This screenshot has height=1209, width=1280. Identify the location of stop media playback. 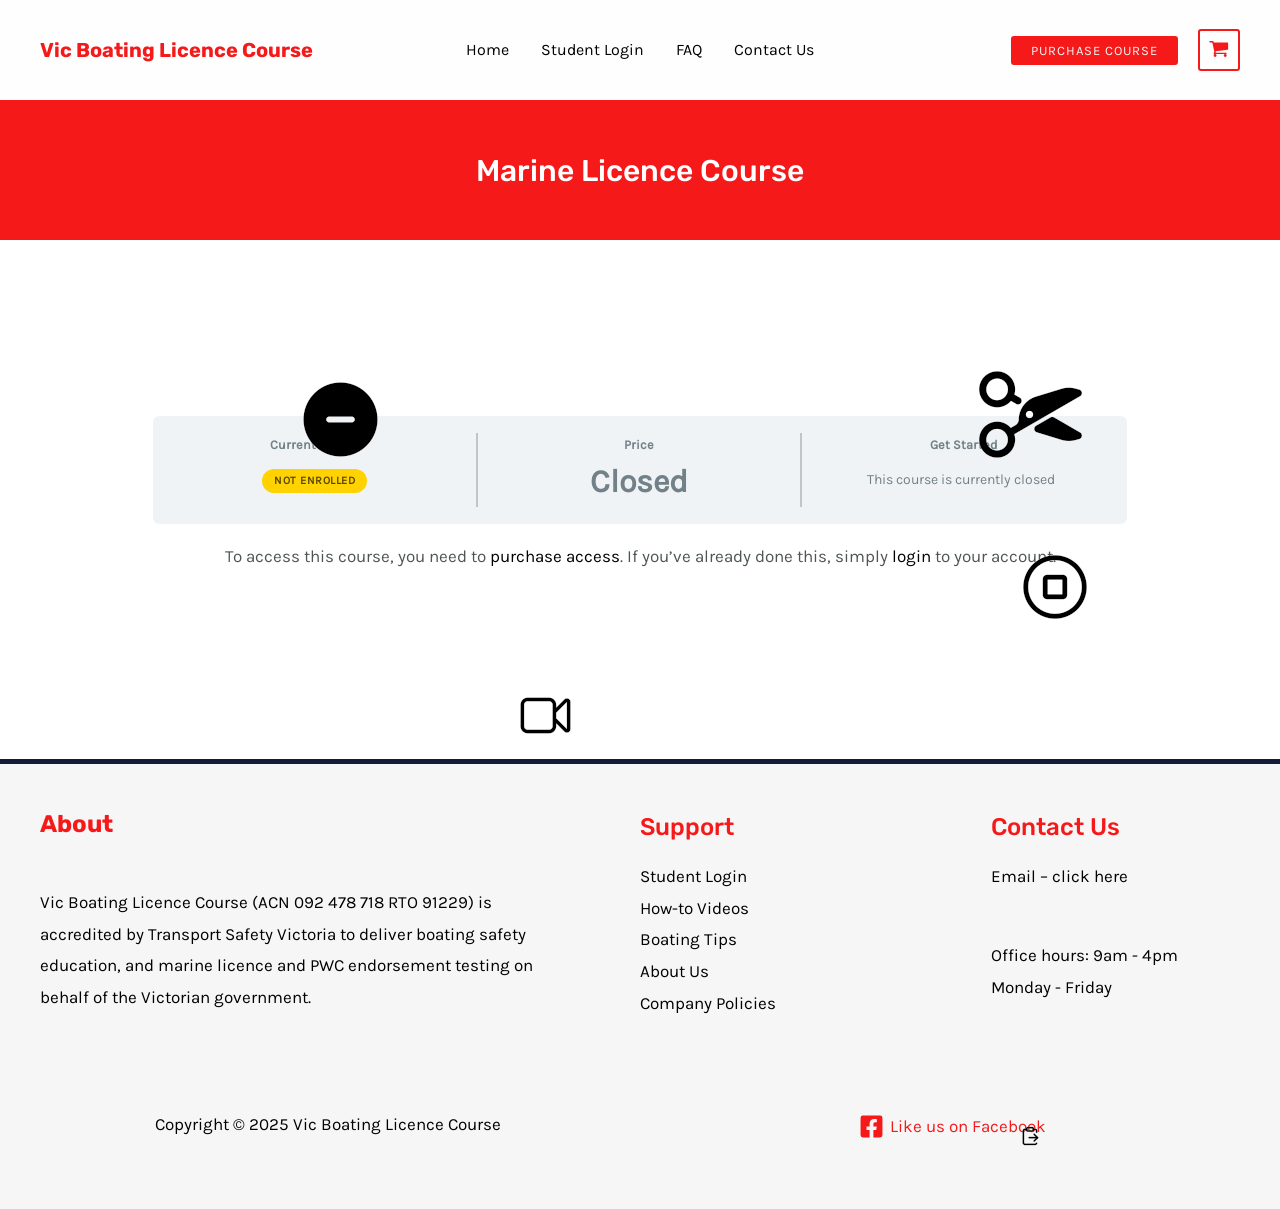
(1055, 587).